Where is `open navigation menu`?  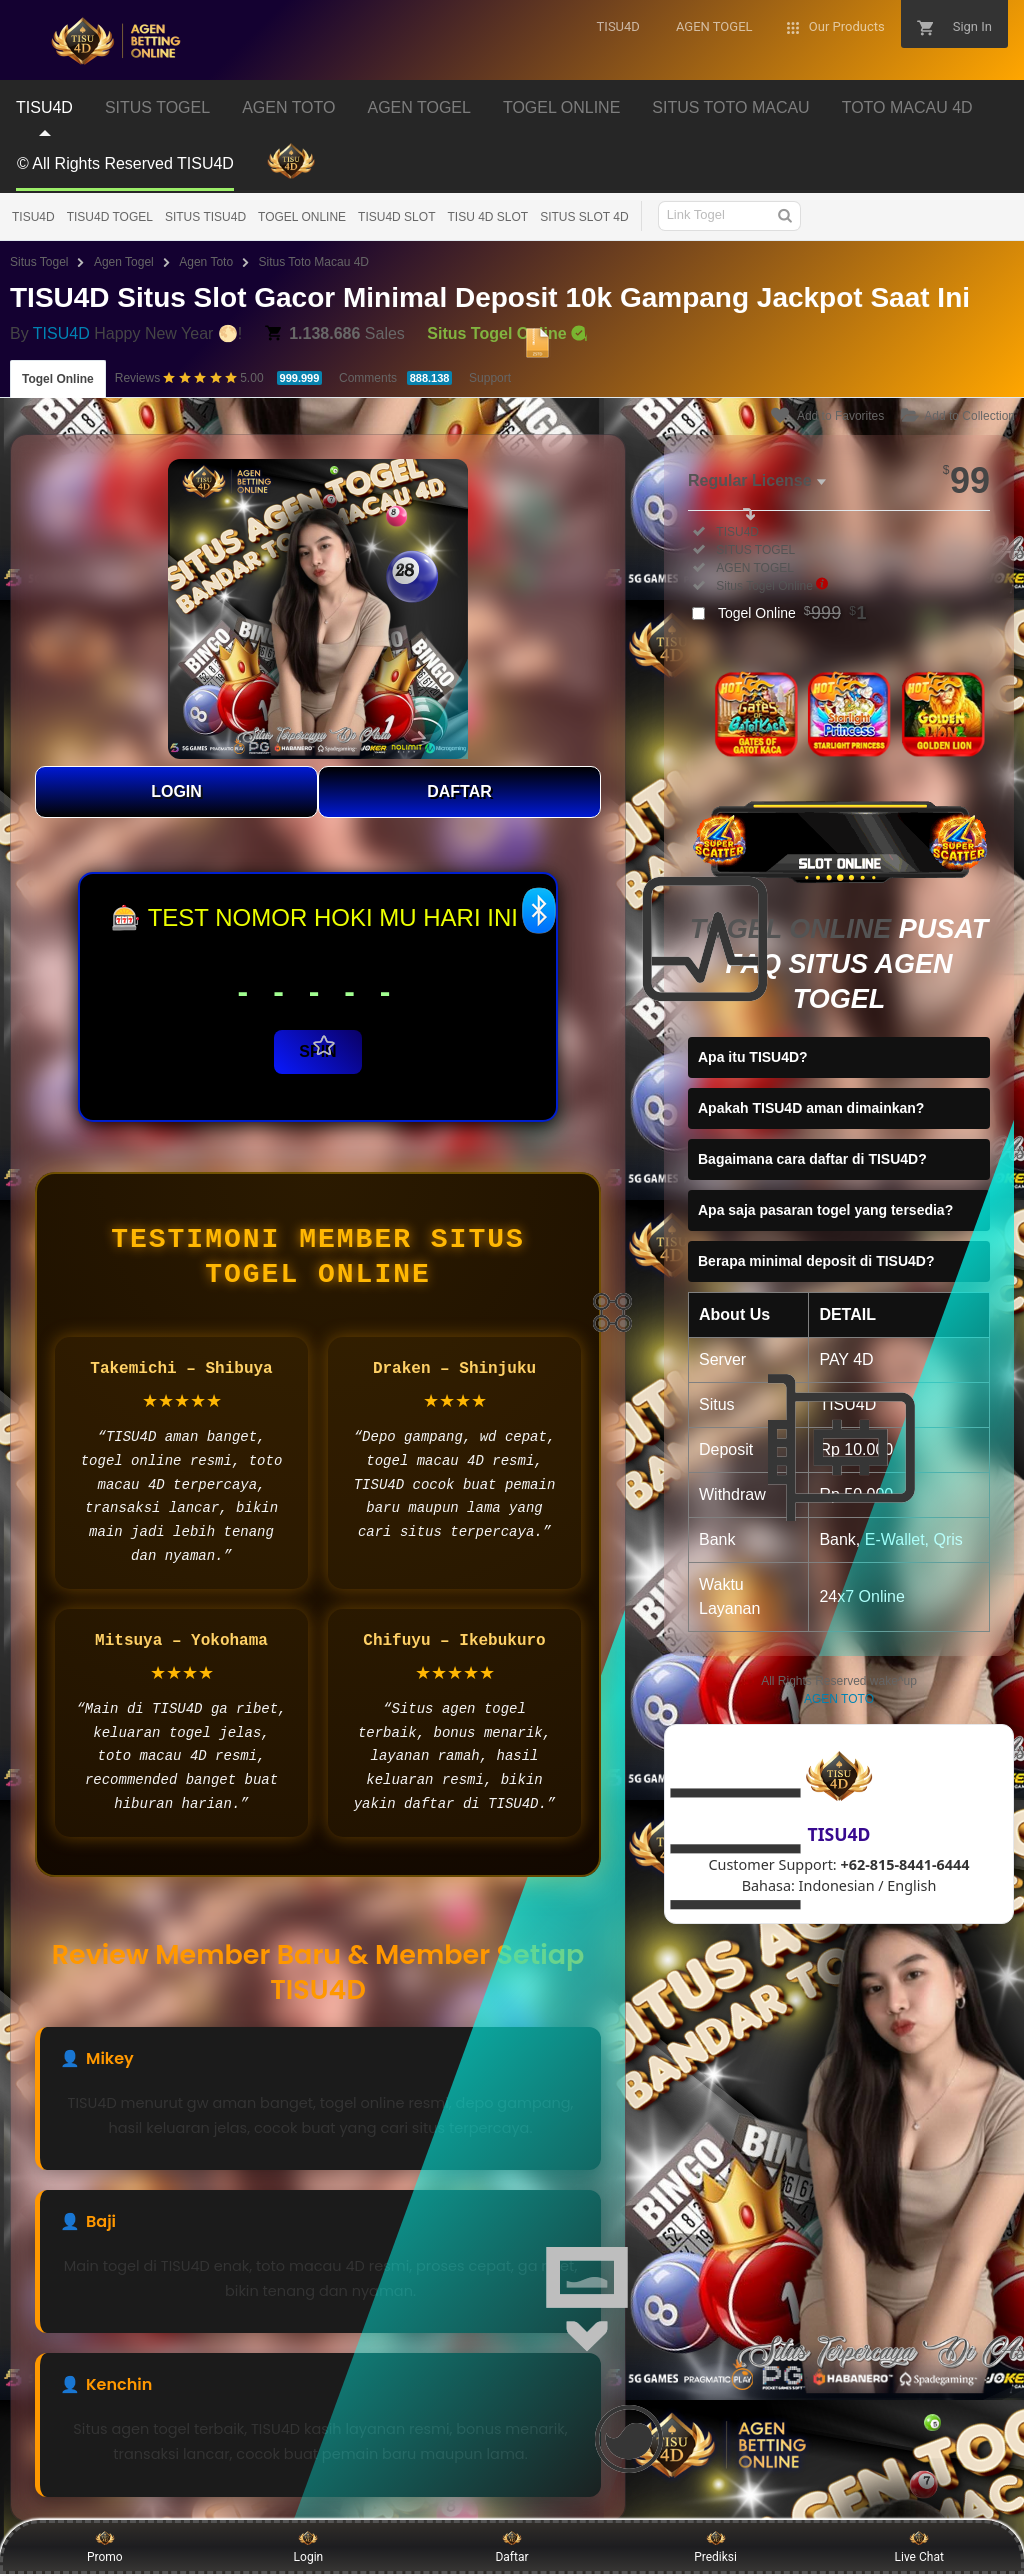
open navigation menu is located at coordinates (735, 1853).